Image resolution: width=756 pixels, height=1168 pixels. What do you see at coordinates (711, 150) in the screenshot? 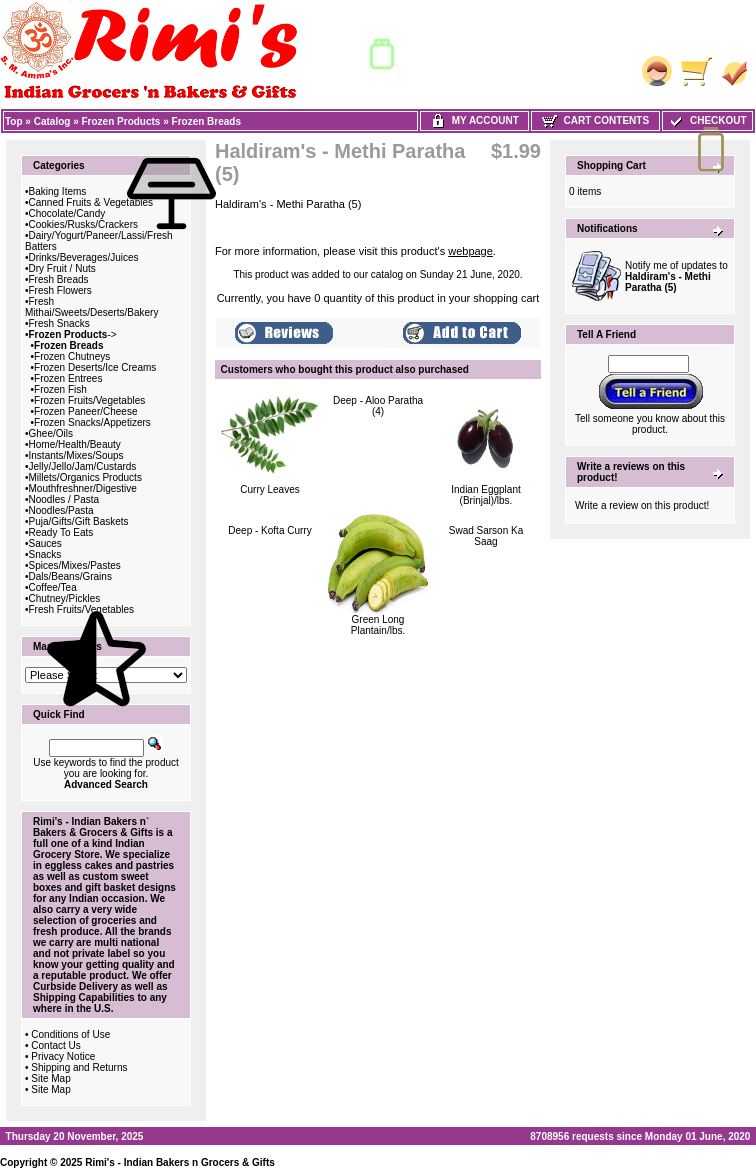
I see `indicates battery is completely drained` at bounding box center [711, 150].